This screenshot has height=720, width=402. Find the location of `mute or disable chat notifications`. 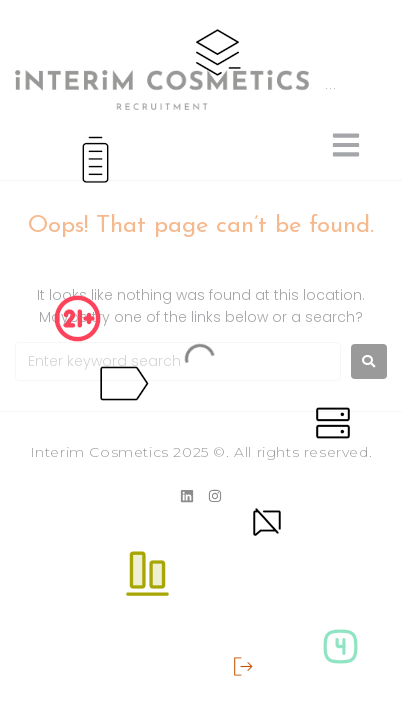

mute or disable chat notifications is located at coordinates (267, 521).